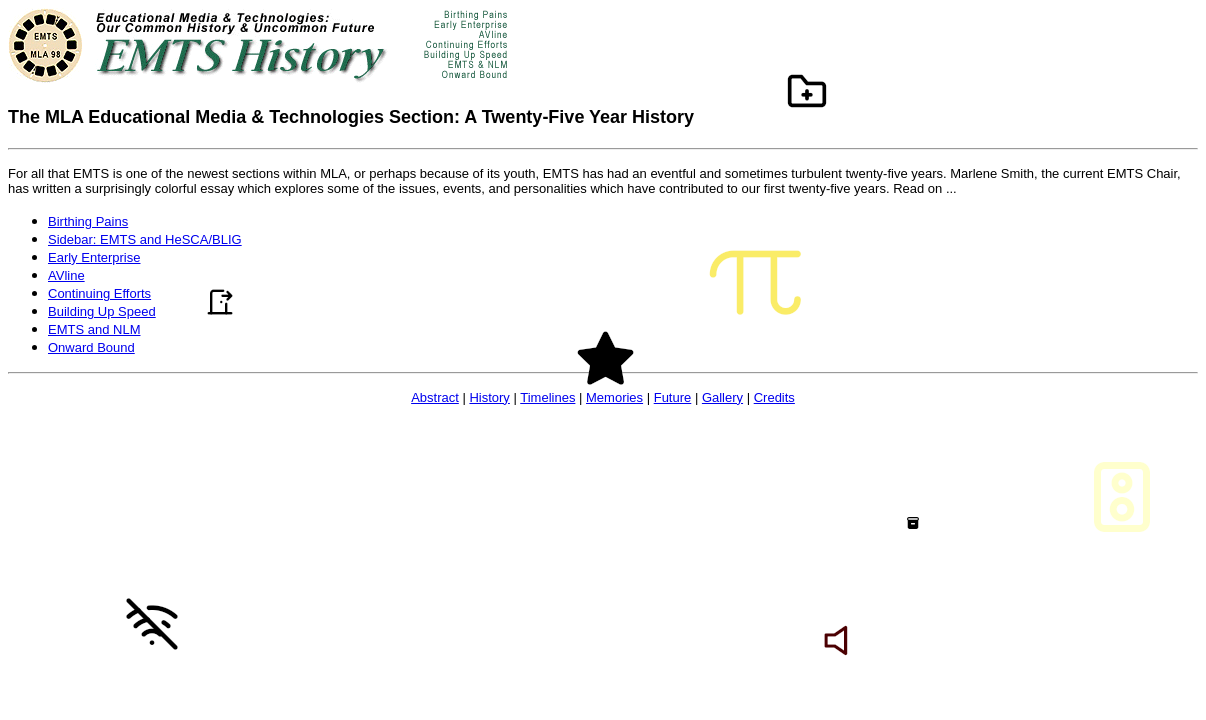 This screenshot has height=720, width=1206. I want to click on add item to favorites, so click(605, 359).